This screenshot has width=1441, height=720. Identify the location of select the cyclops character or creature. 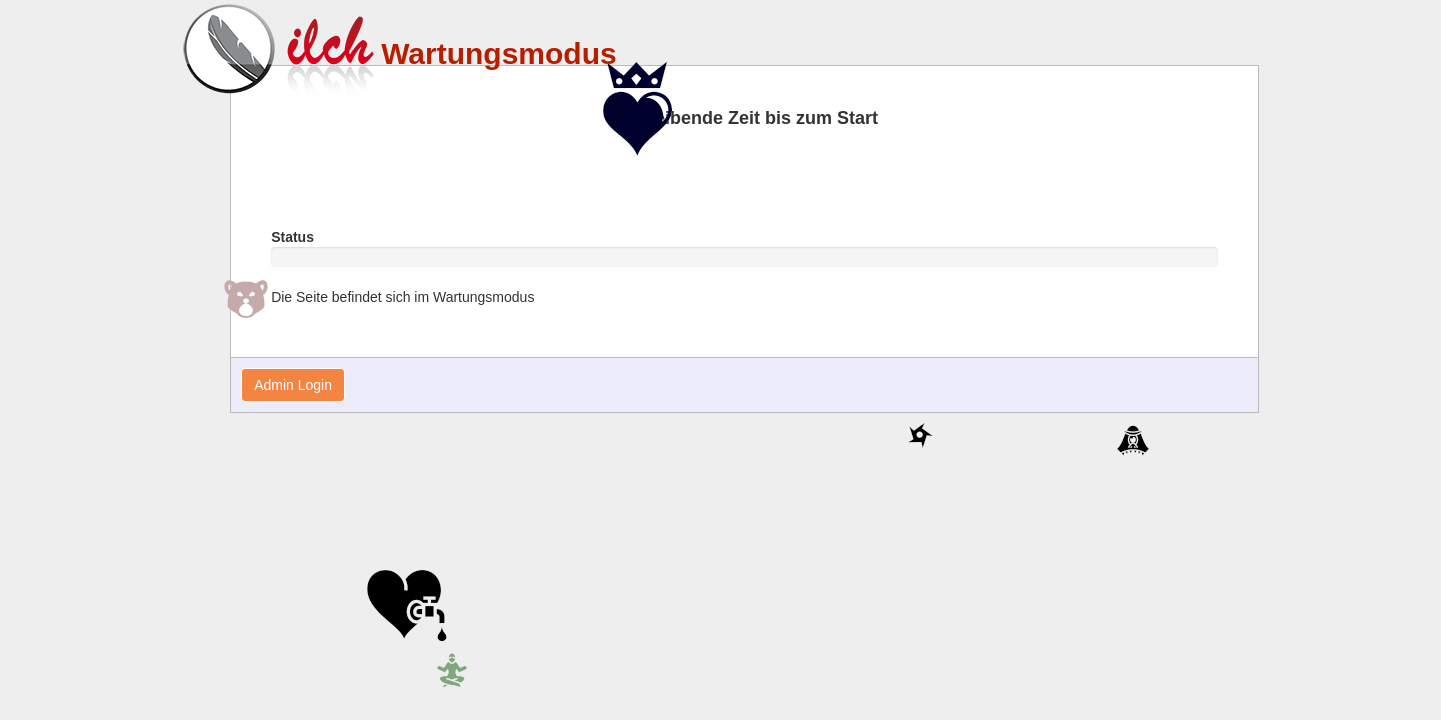
(1133, 442).